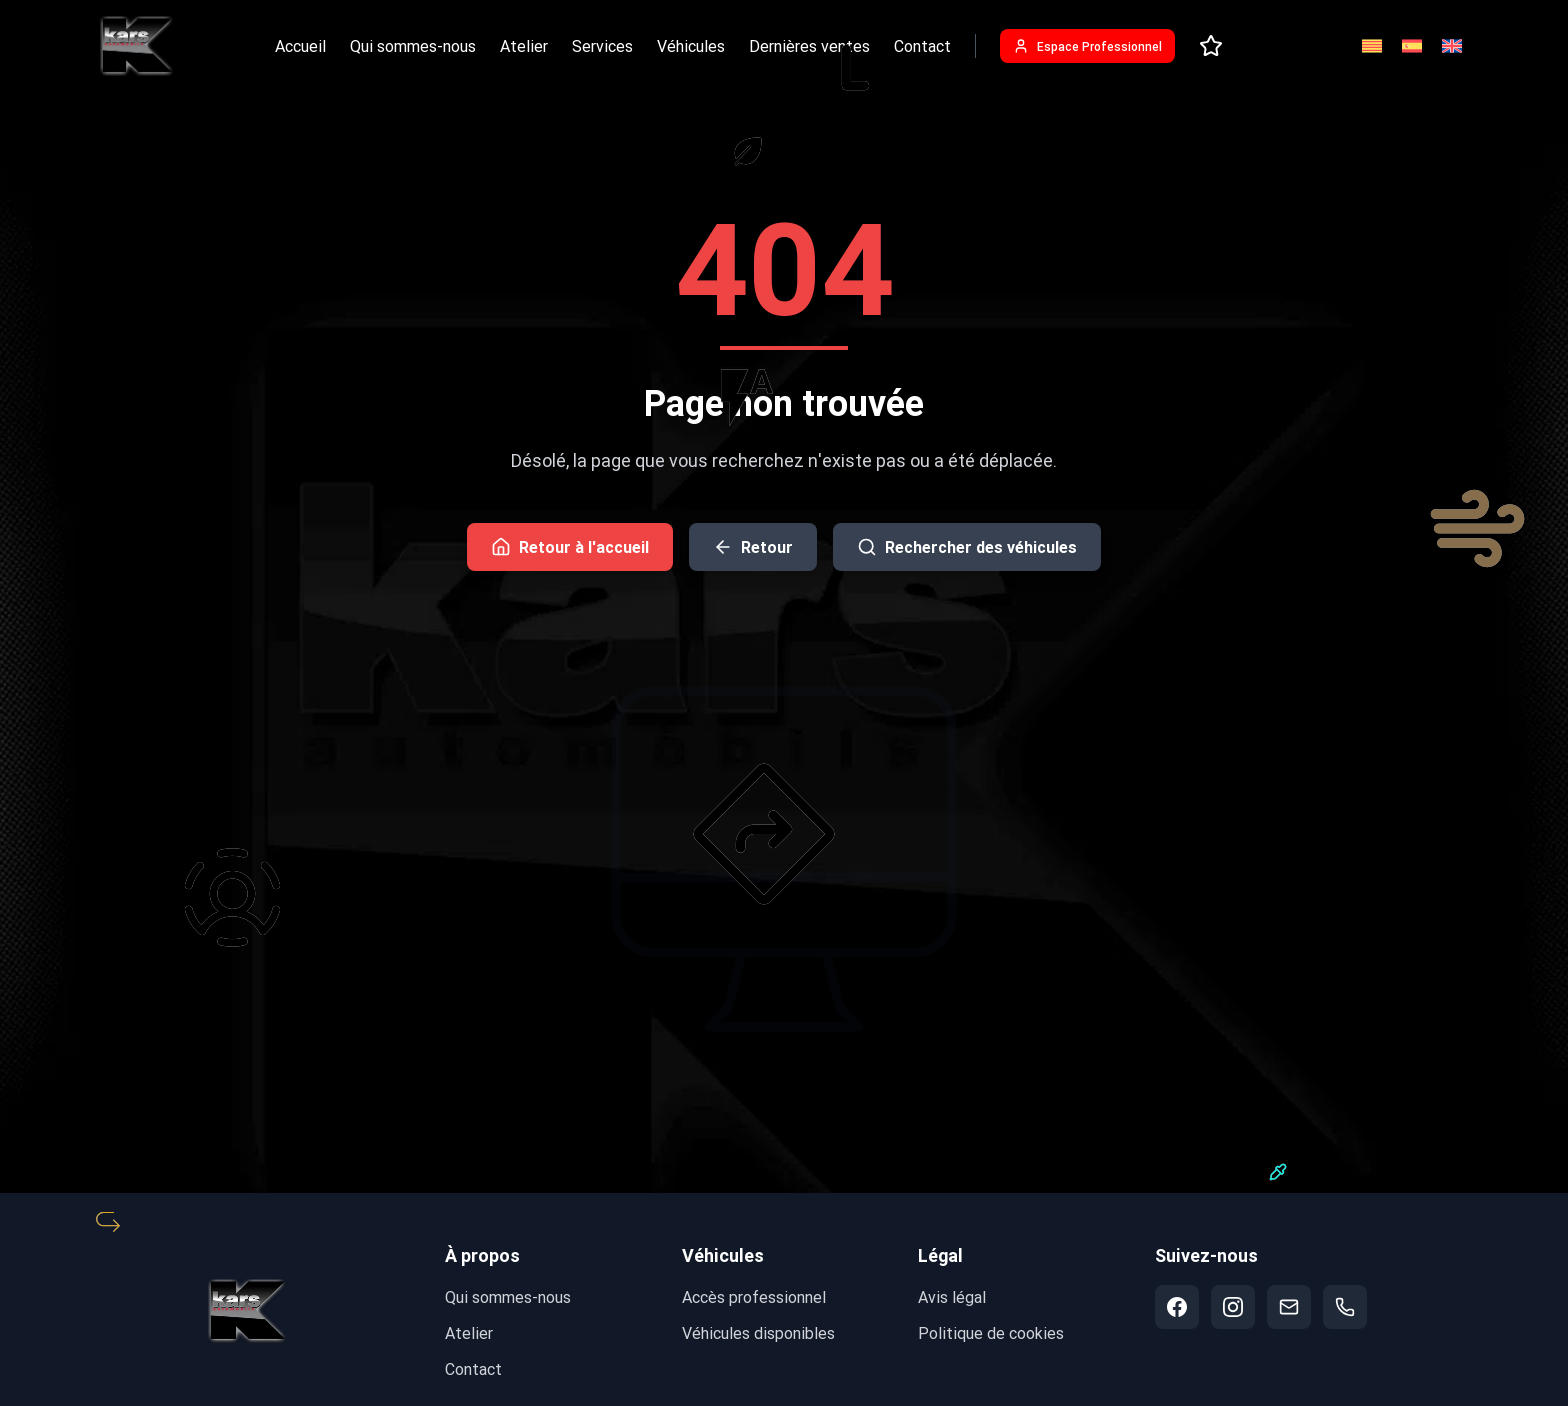 The height and width of the screenshot is (1406, 1568). Describe the element at coordinates (745, 396) in the screenshot. I see `set camera flash to automatic mode` at that location.